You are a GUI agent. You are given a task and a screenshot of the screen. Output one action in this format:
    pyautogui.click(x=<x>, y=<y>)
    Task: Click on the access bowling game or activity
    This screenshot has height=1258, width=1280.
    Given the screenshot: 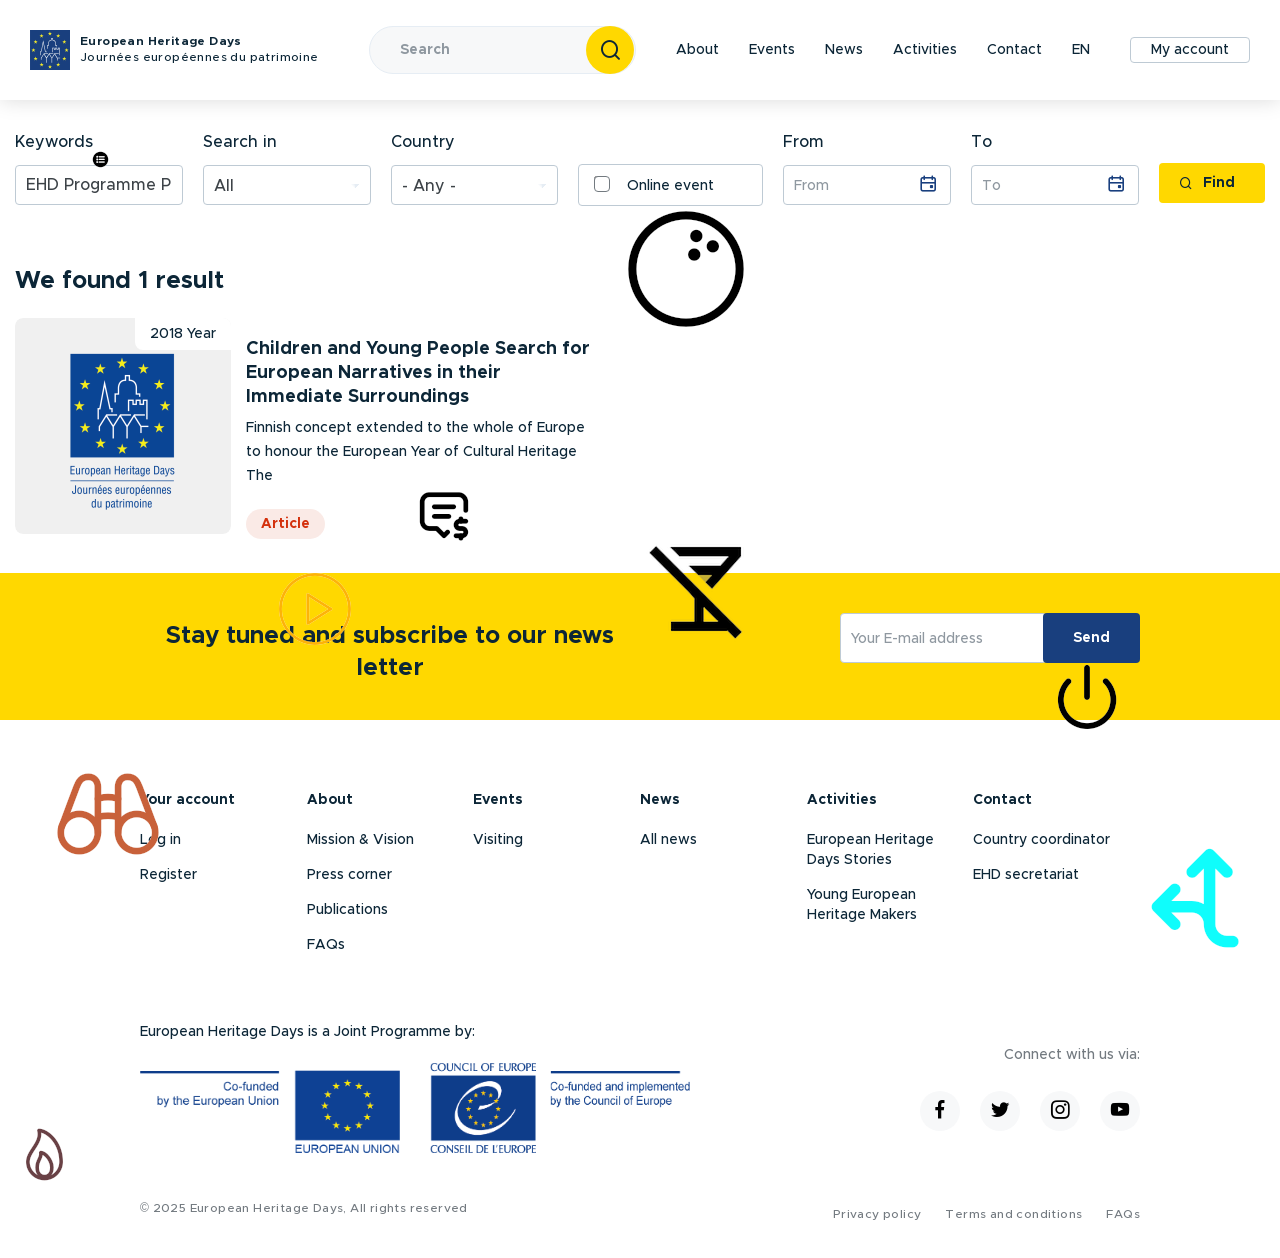 What is the action you would take?
    pyautogui.click(x=686, y=269)
    